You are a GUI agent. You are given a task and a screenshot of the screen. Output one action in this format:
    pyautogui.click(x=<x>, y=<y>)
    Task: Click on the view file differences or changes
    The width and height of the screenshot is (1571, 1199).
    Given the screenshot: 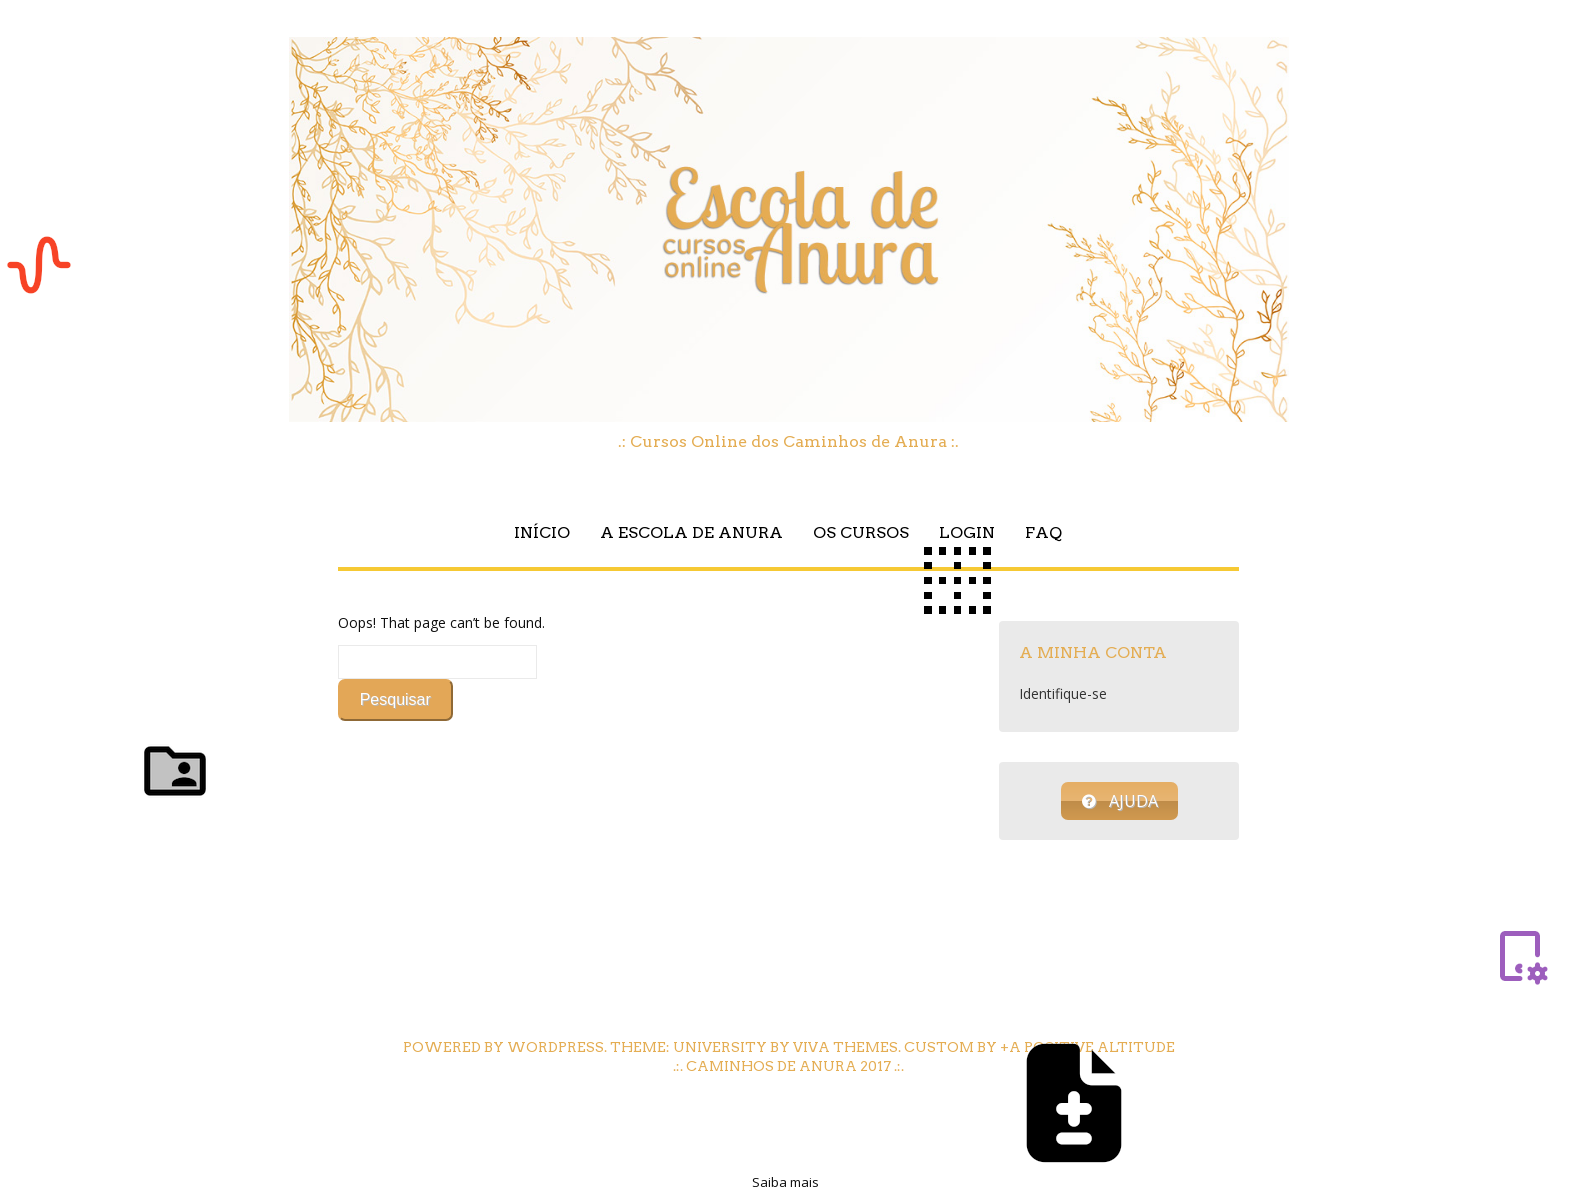 What is the action you would take?
    pyautogui.click(x=1074, y=1103)
    